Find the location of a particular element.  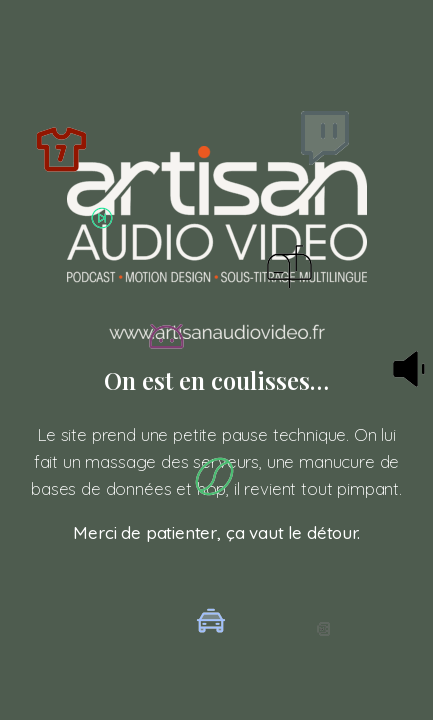

browse coffee-related content or settings is located at coordinates (214, 476).